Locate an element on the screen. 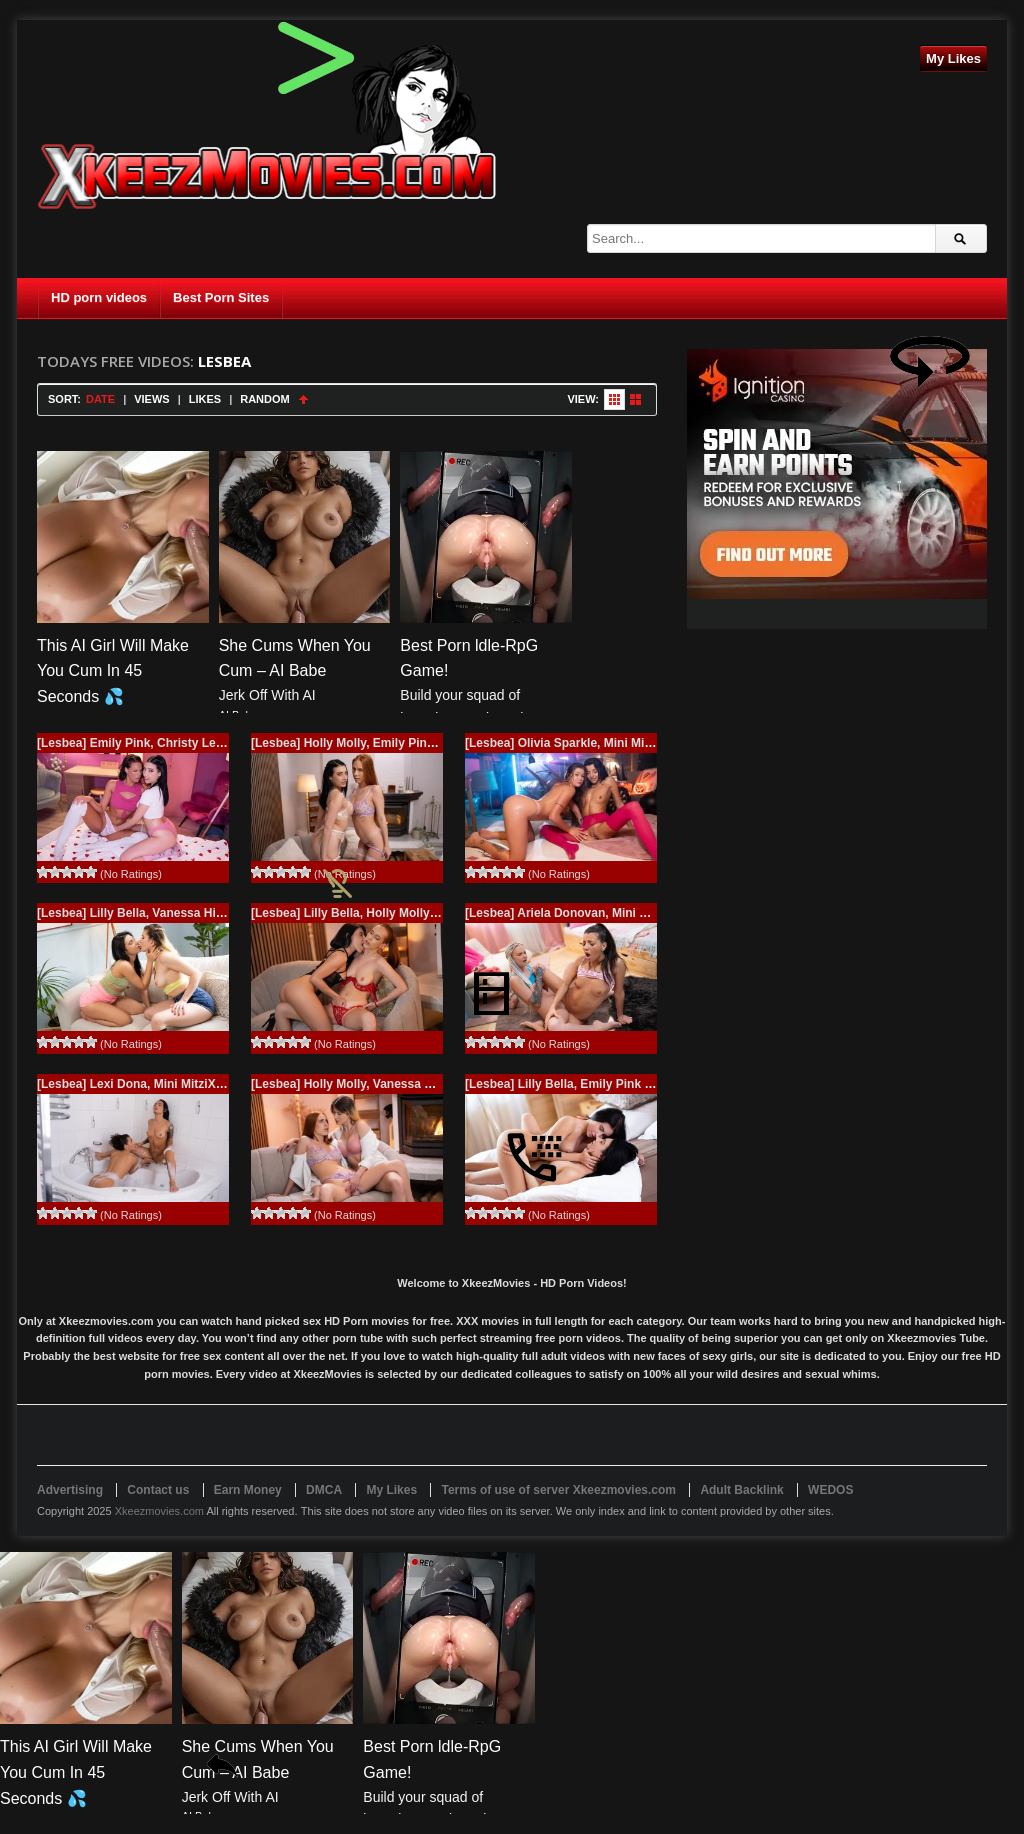  view 360-degree panorama or image is located at coordinates (930, 356).